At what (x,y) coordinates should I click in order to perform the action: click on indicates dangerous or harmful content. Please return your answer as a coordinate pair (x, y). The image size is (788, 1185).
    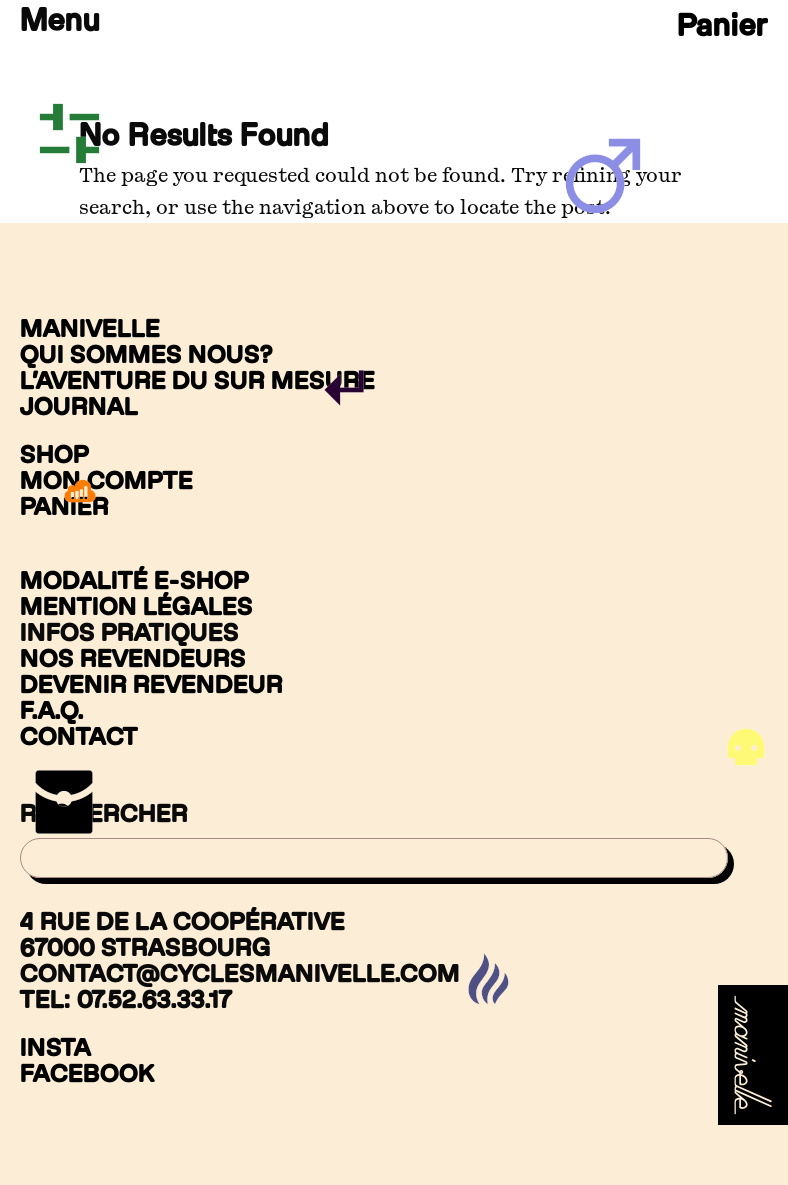
    Looking at the image, I should click on (746, 747).